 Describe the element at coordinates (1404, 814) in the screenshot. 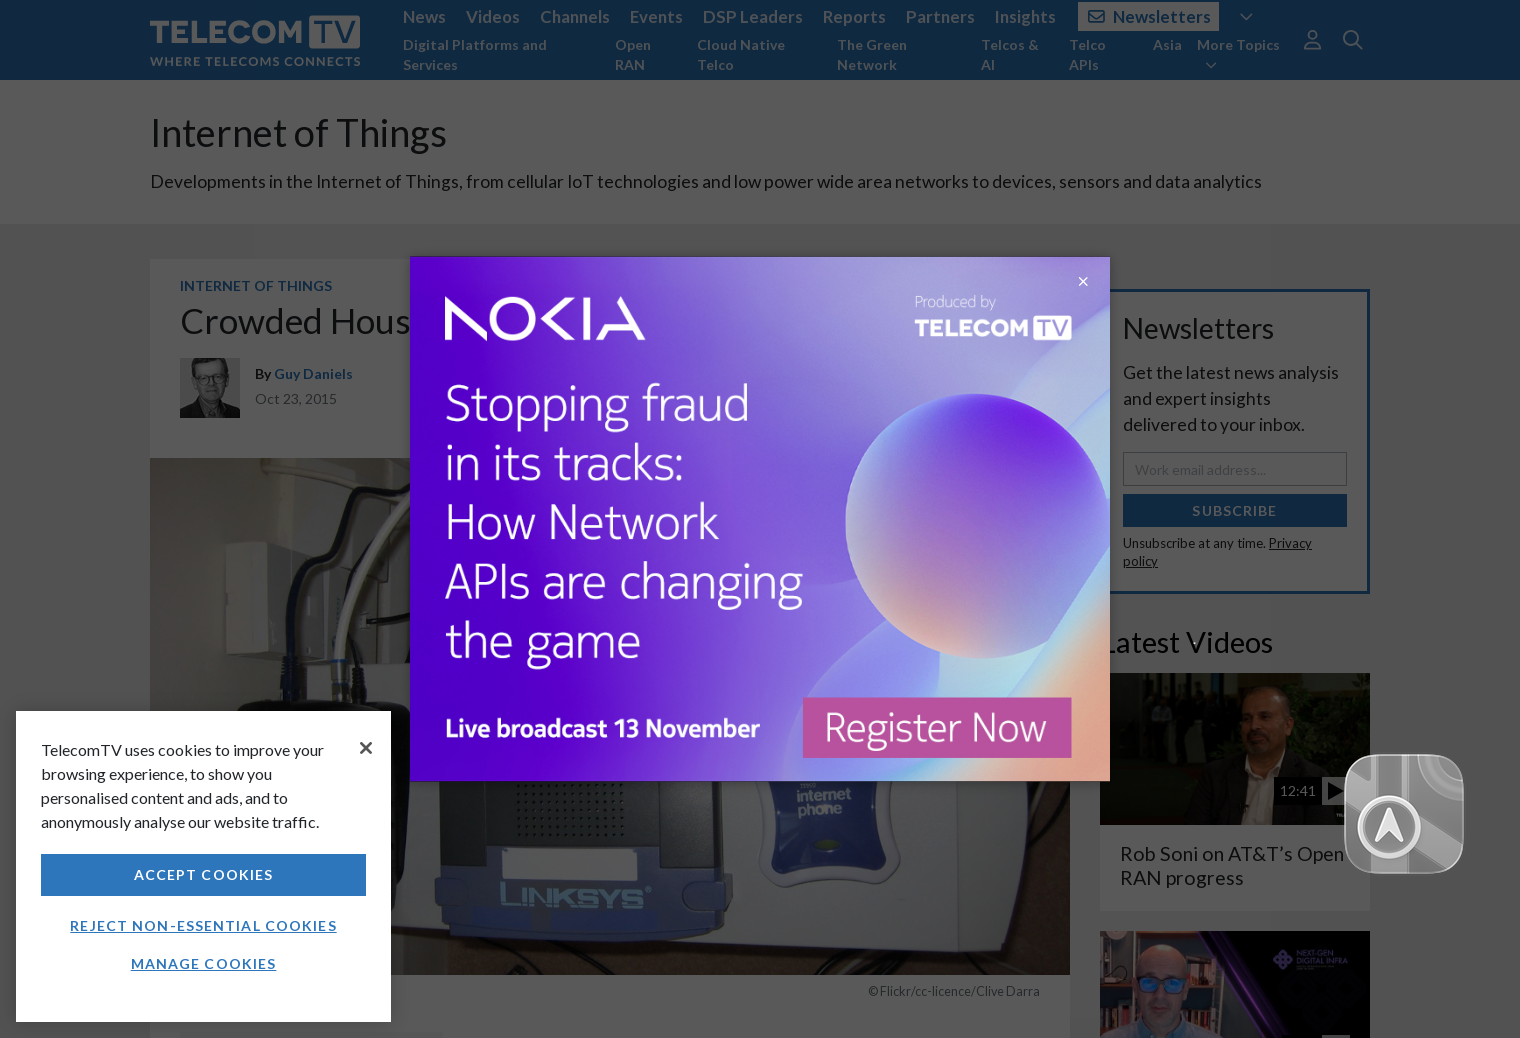

I see `open apple maps` at that location.